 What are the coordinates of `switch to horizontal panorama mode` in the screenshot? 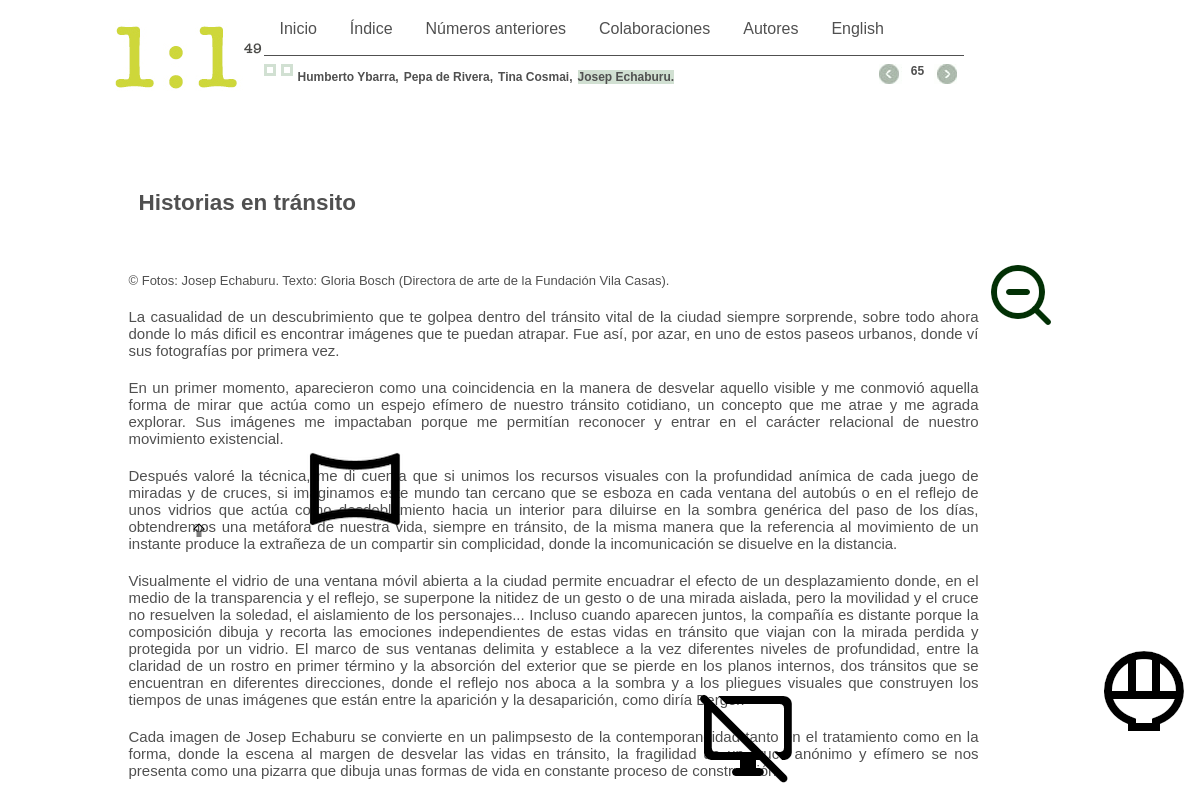 It's located at (355, 489).